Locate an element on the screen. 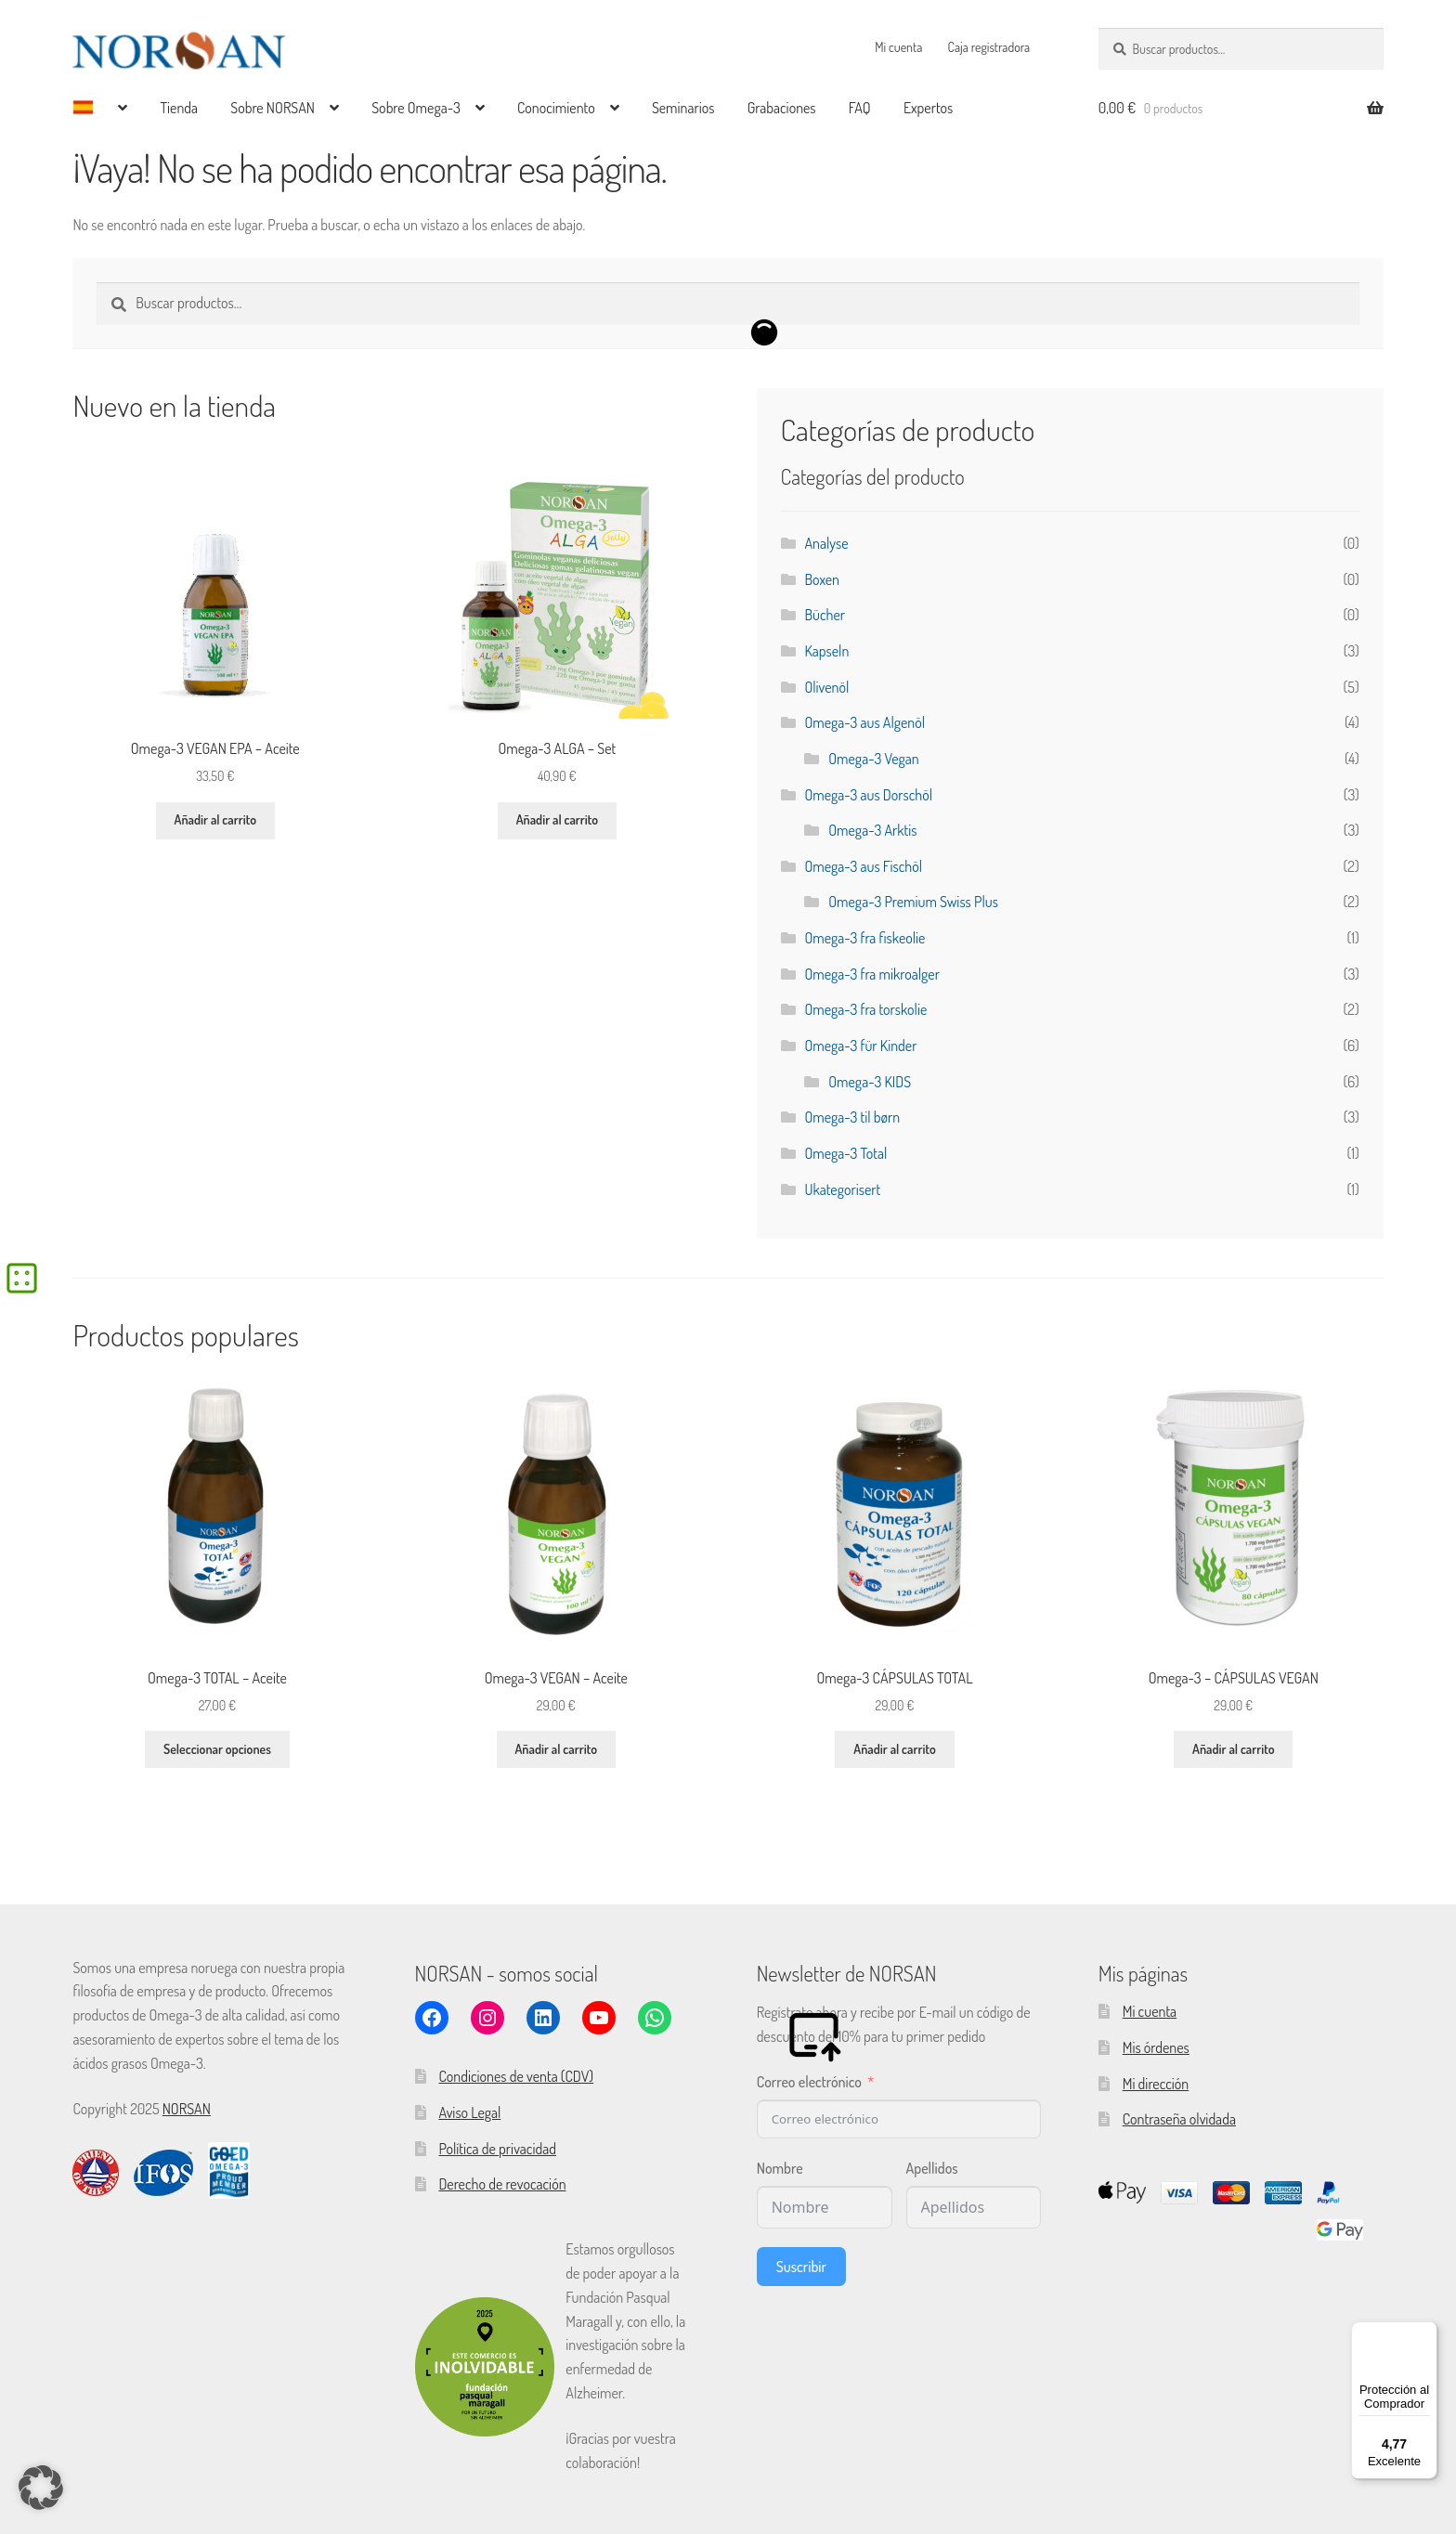 The image size is (1456, 2534). upload content to tablet device is located at coordinates (813, 2034).